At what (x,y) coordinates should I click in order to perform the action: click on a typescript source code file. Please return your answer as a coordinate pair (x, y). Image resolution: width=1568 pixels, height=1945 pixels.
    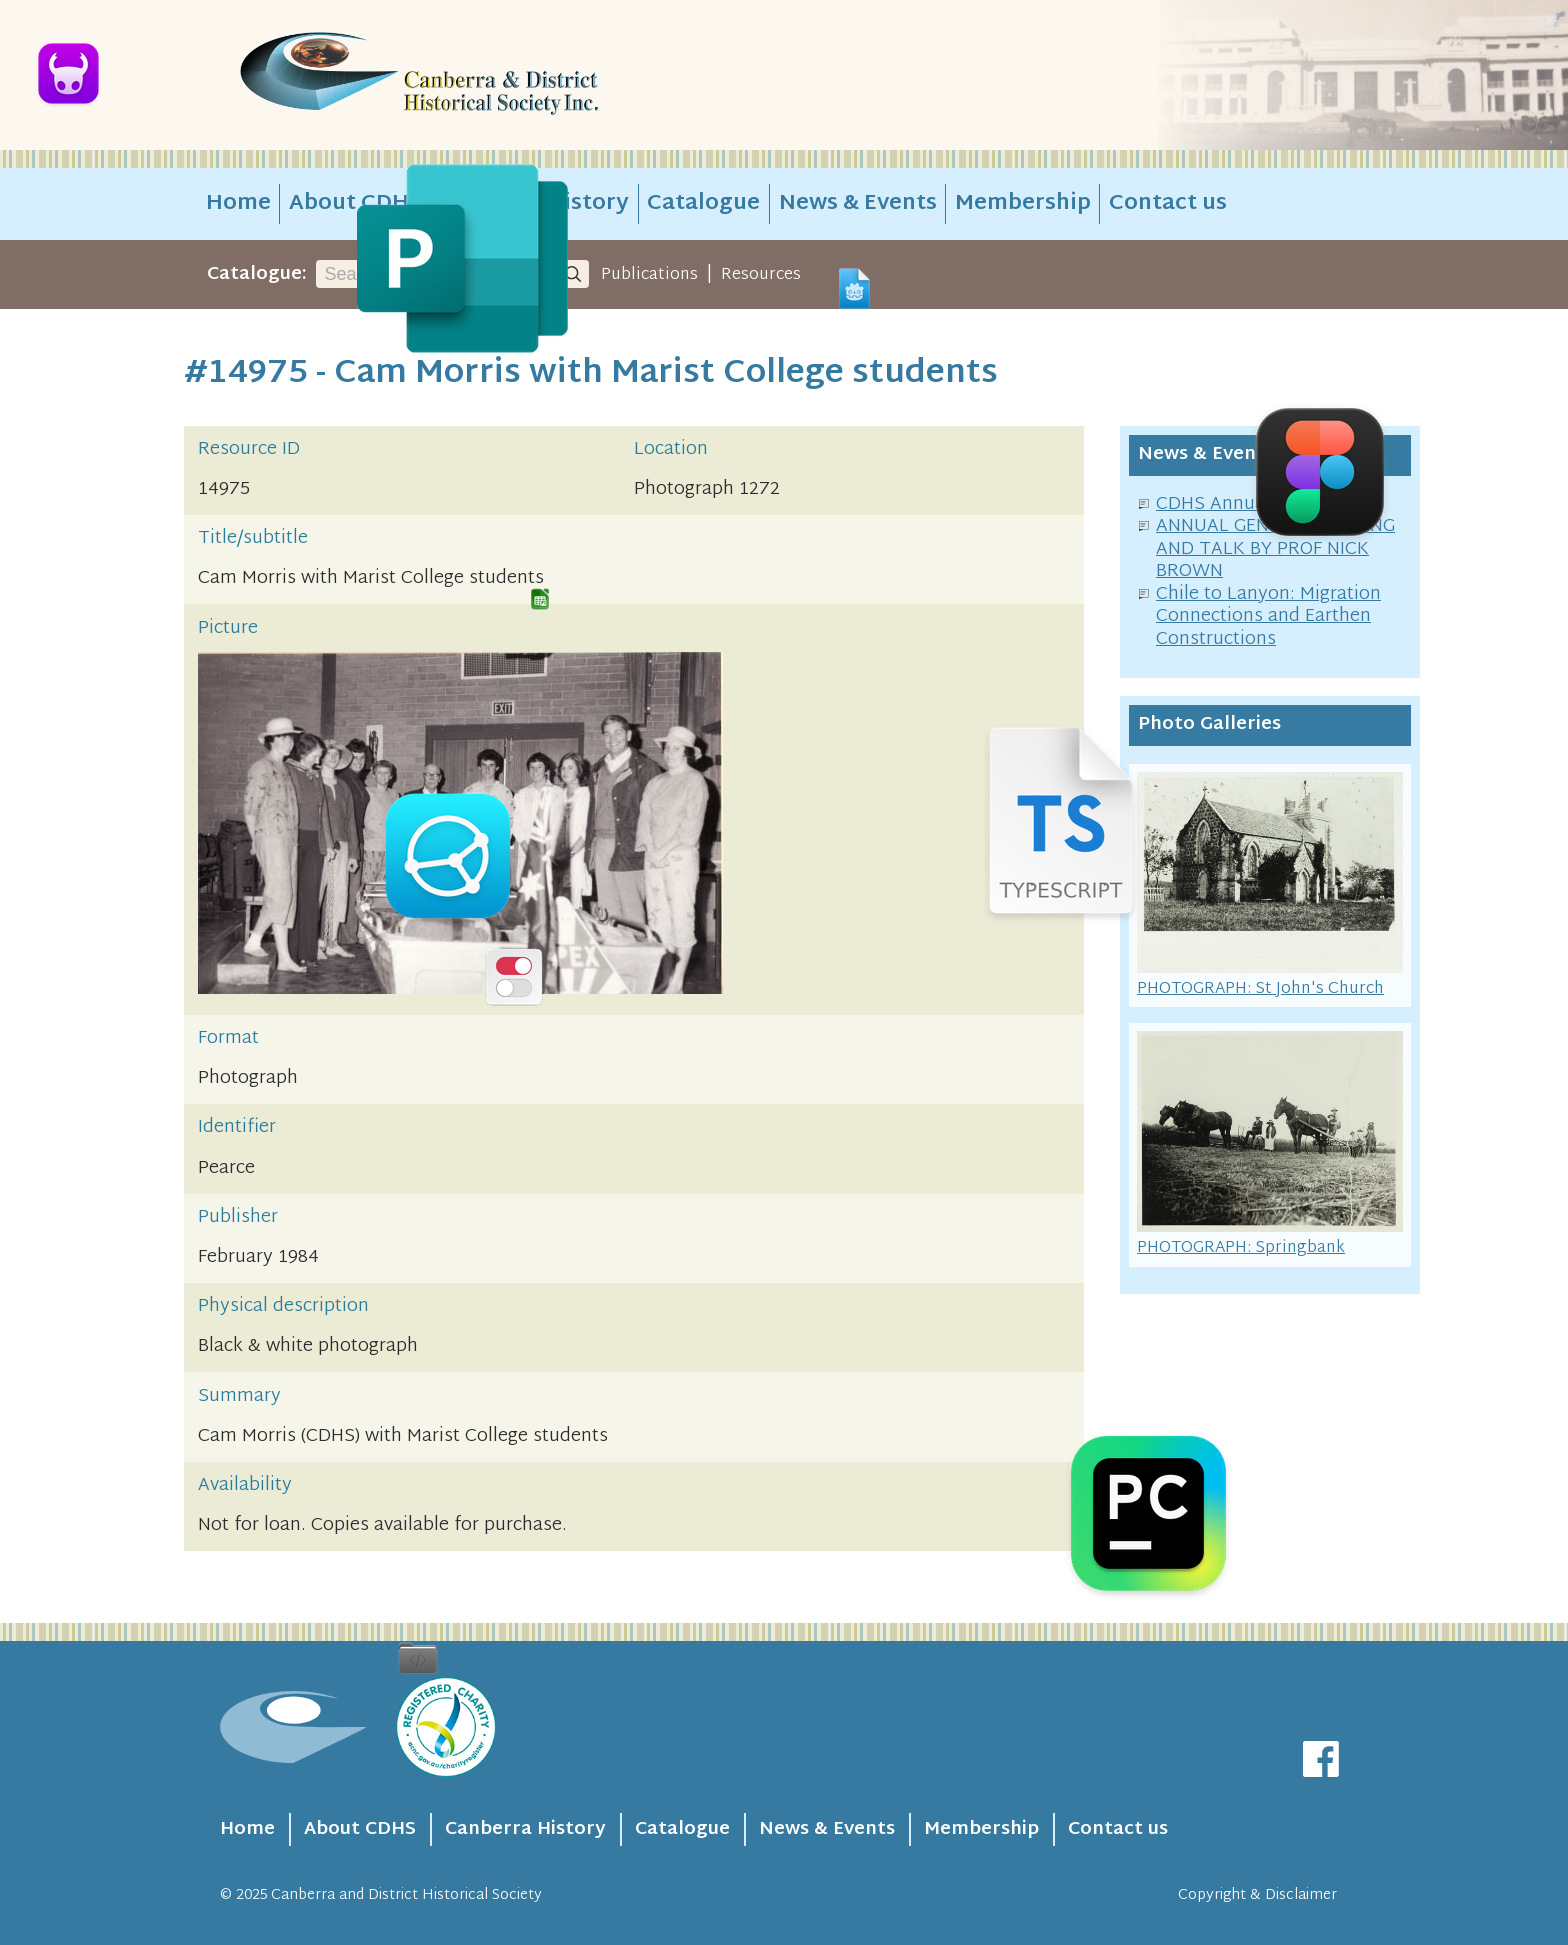
    Looking at the image, I should click on (1061, 824).